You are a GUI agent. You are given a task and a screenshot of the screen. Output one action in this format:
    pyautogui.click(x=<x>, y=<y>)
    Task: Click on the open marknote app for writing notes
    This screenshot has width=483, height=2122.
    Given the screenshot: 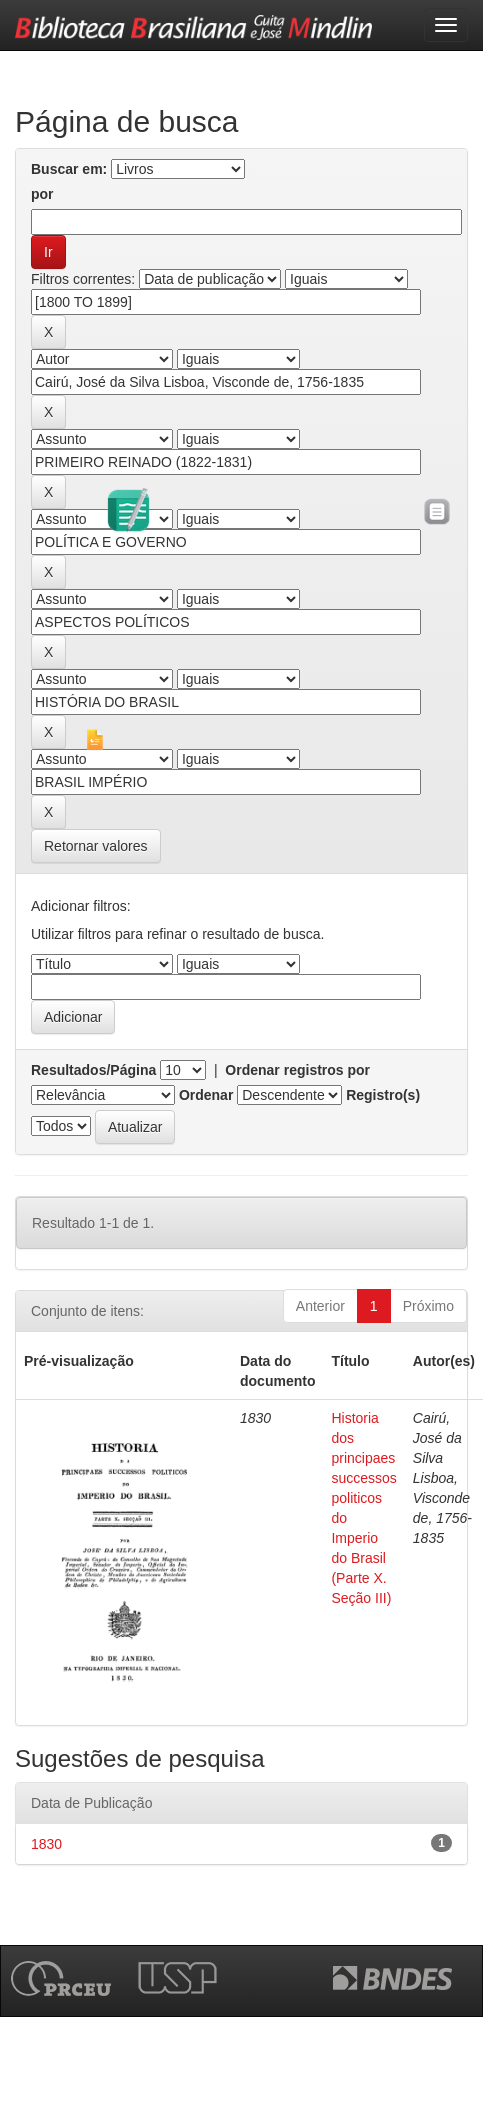 What is the action you would take?
    pyautogui.click(x=128, y=510)
    